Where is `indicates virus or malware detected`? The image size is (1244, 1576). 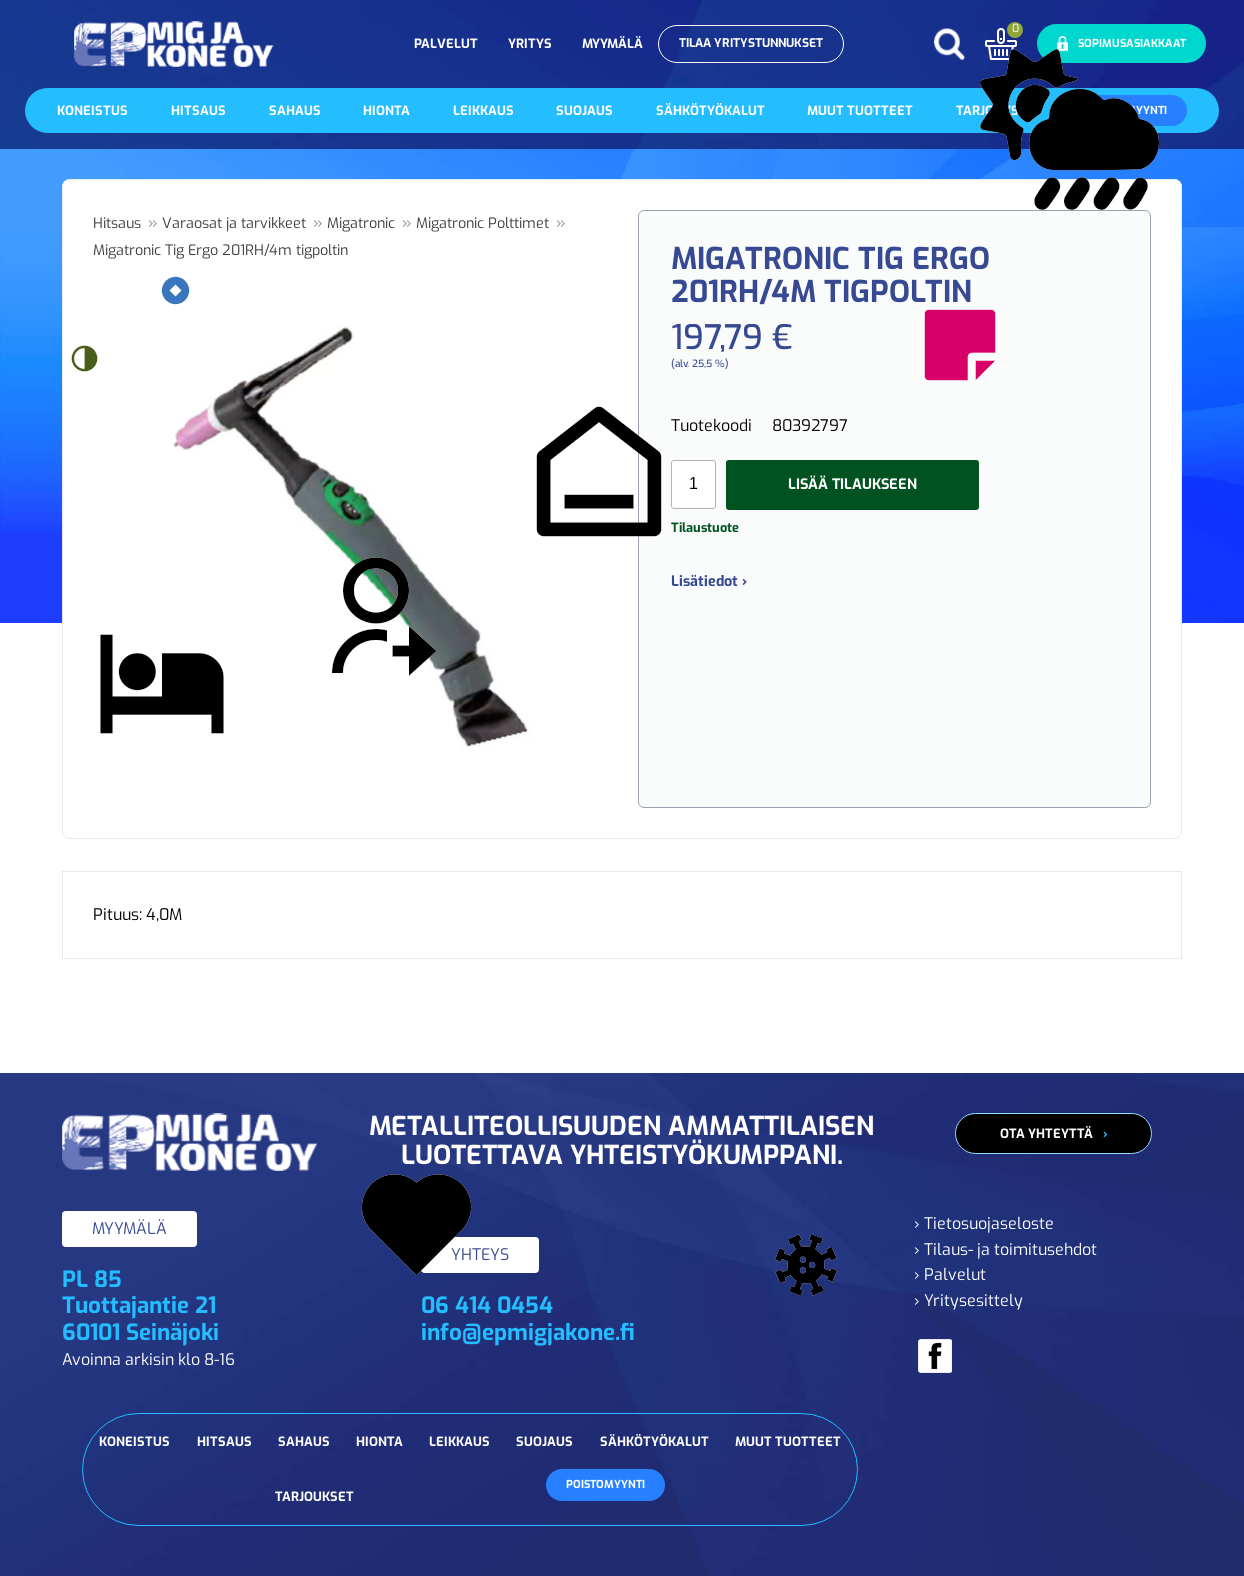
indicates virus or malware detected is located at coordinates (806, 1265).